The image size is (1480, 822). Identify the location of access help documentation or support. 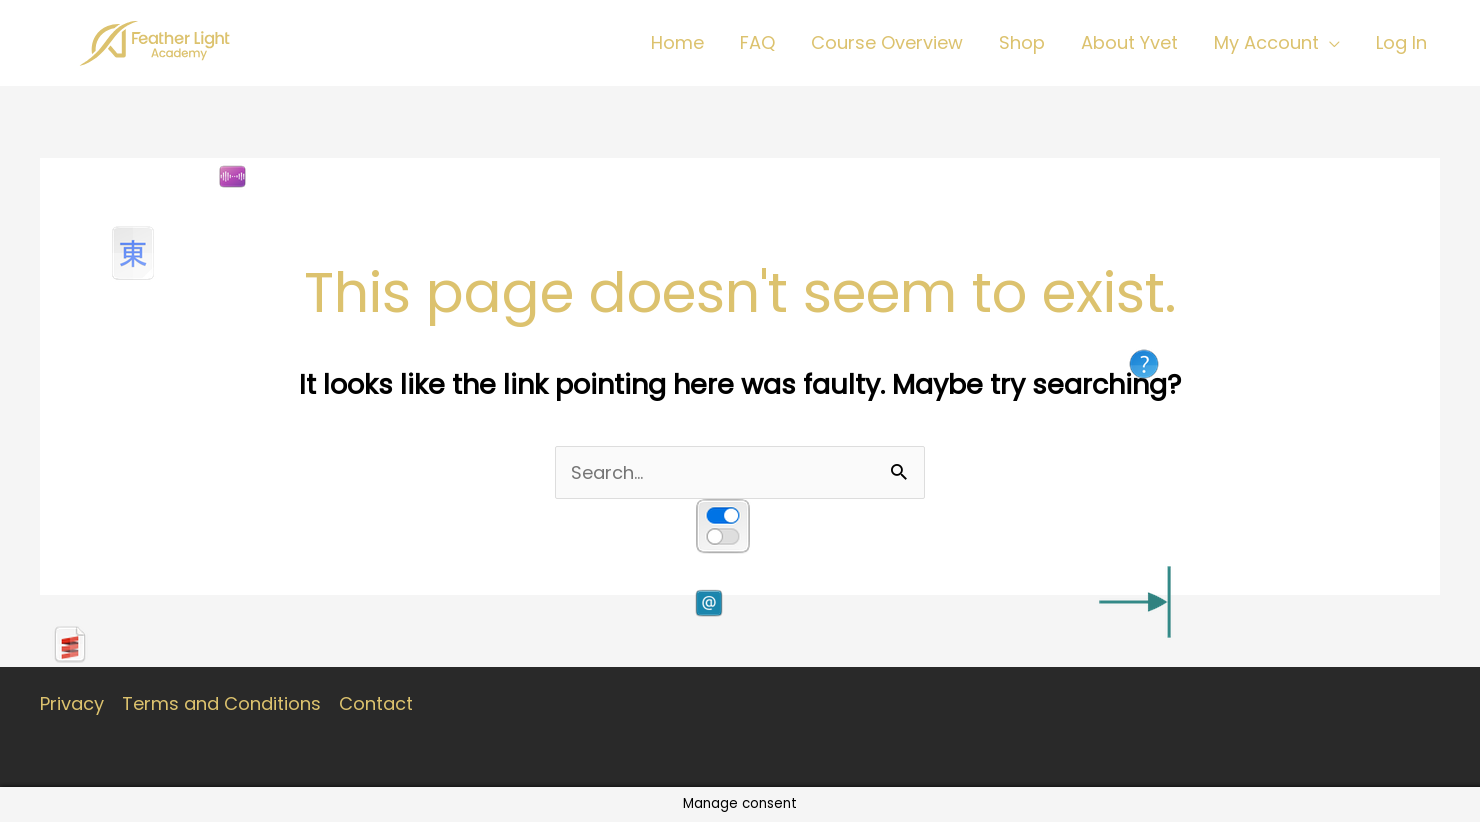
(1144, 364).